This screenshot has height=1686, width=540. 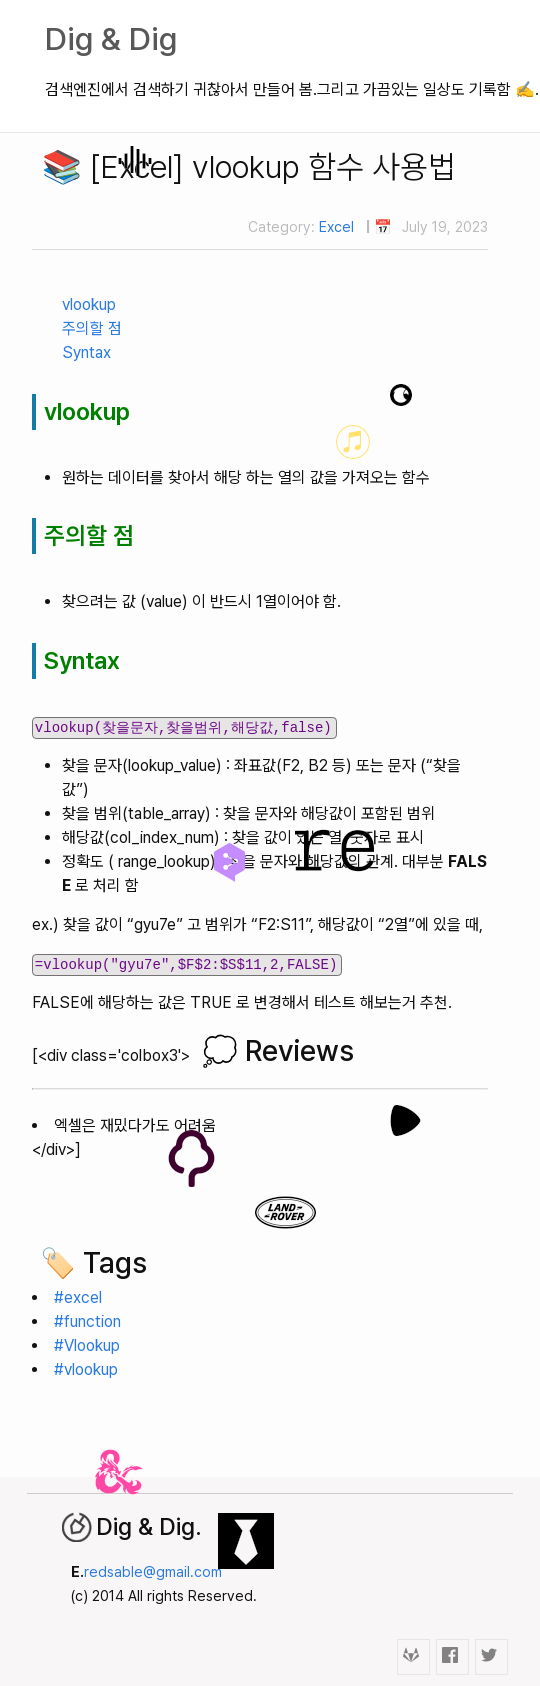 I want to click on remark markdown processor logo, so click(x=334, y=850).